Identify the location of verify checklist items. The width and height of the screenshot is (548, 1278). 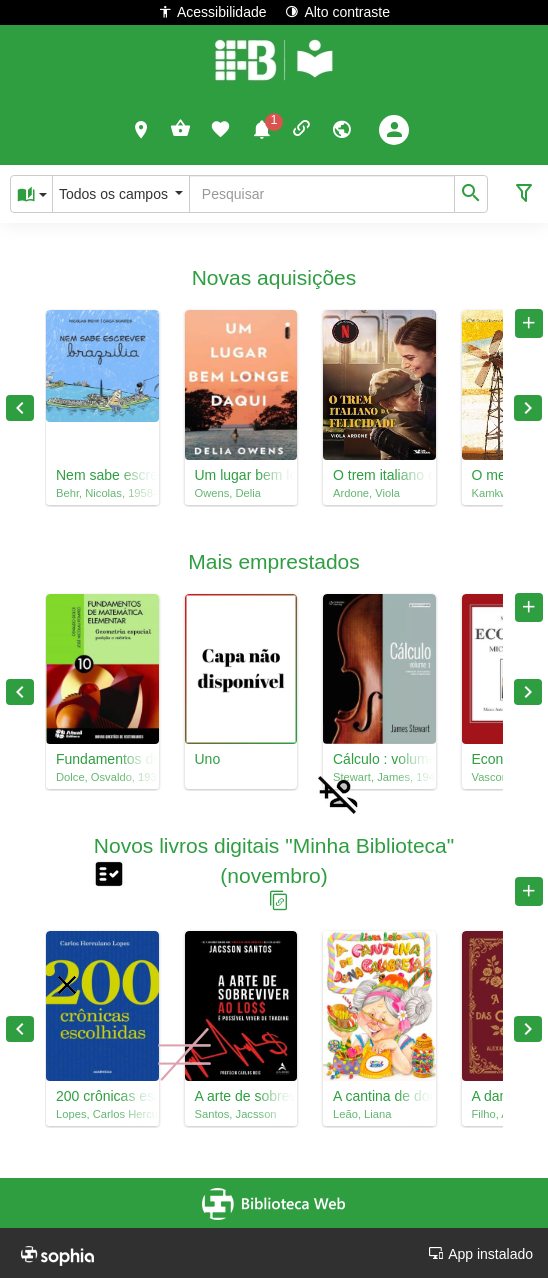
(109, 874).